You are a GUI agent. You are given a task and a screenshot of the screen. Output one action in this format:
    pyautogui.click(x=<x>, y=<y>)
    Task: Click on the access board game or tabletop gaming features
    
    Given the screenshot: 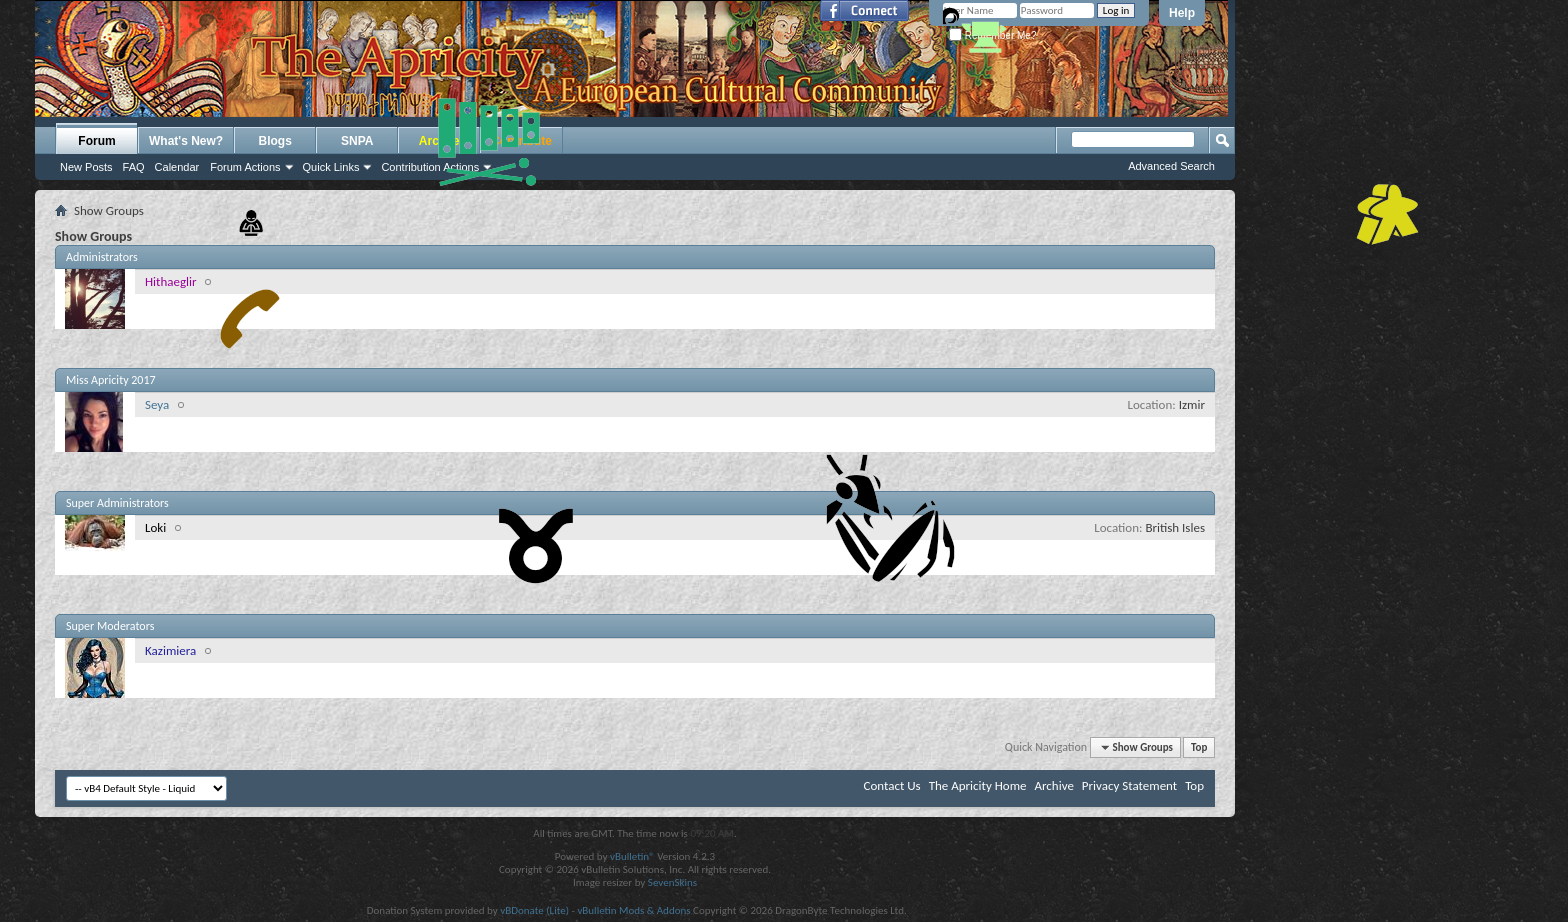 What is the action you would take?
    pyautogui.click(x=1387, y=214)
    